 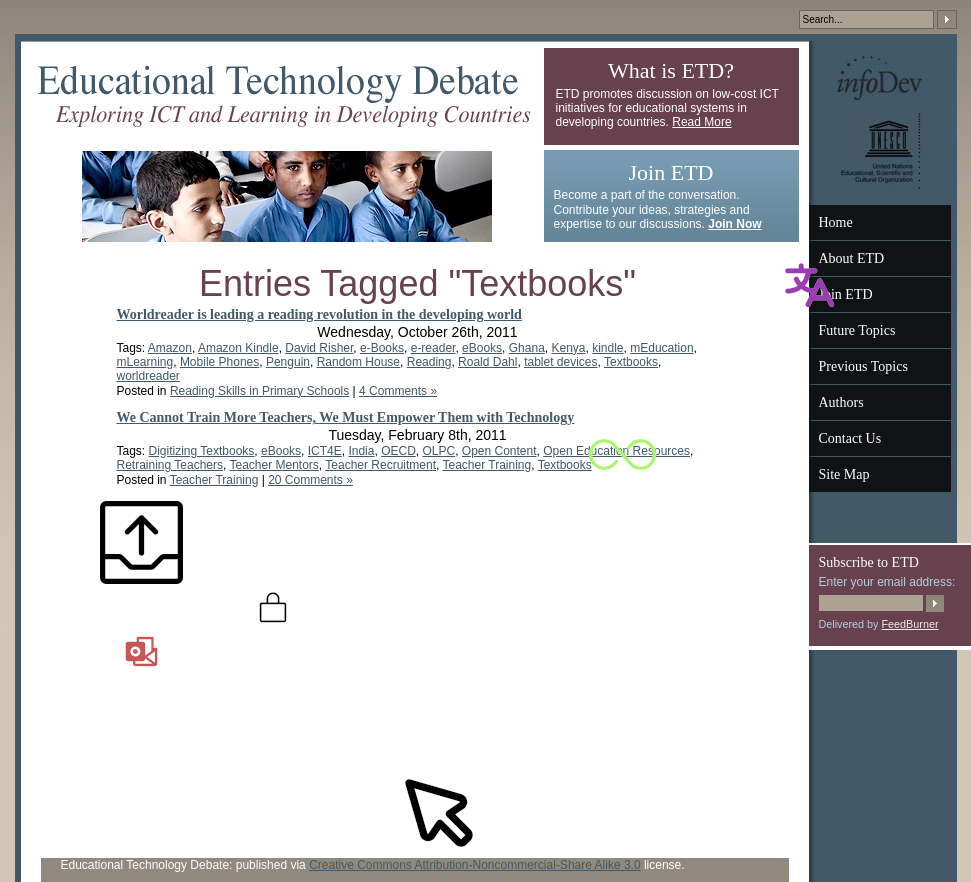 I want to click on lock or secure this item, so click(x=273, y=609).